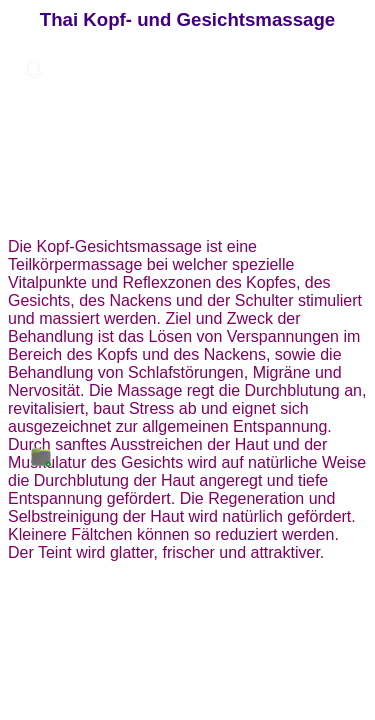 This screenshot has height=720, width=375. What do you see at coordinates (41, 457) in the screenshot?
I see `create a new folder` at bounding box center [41, 457].